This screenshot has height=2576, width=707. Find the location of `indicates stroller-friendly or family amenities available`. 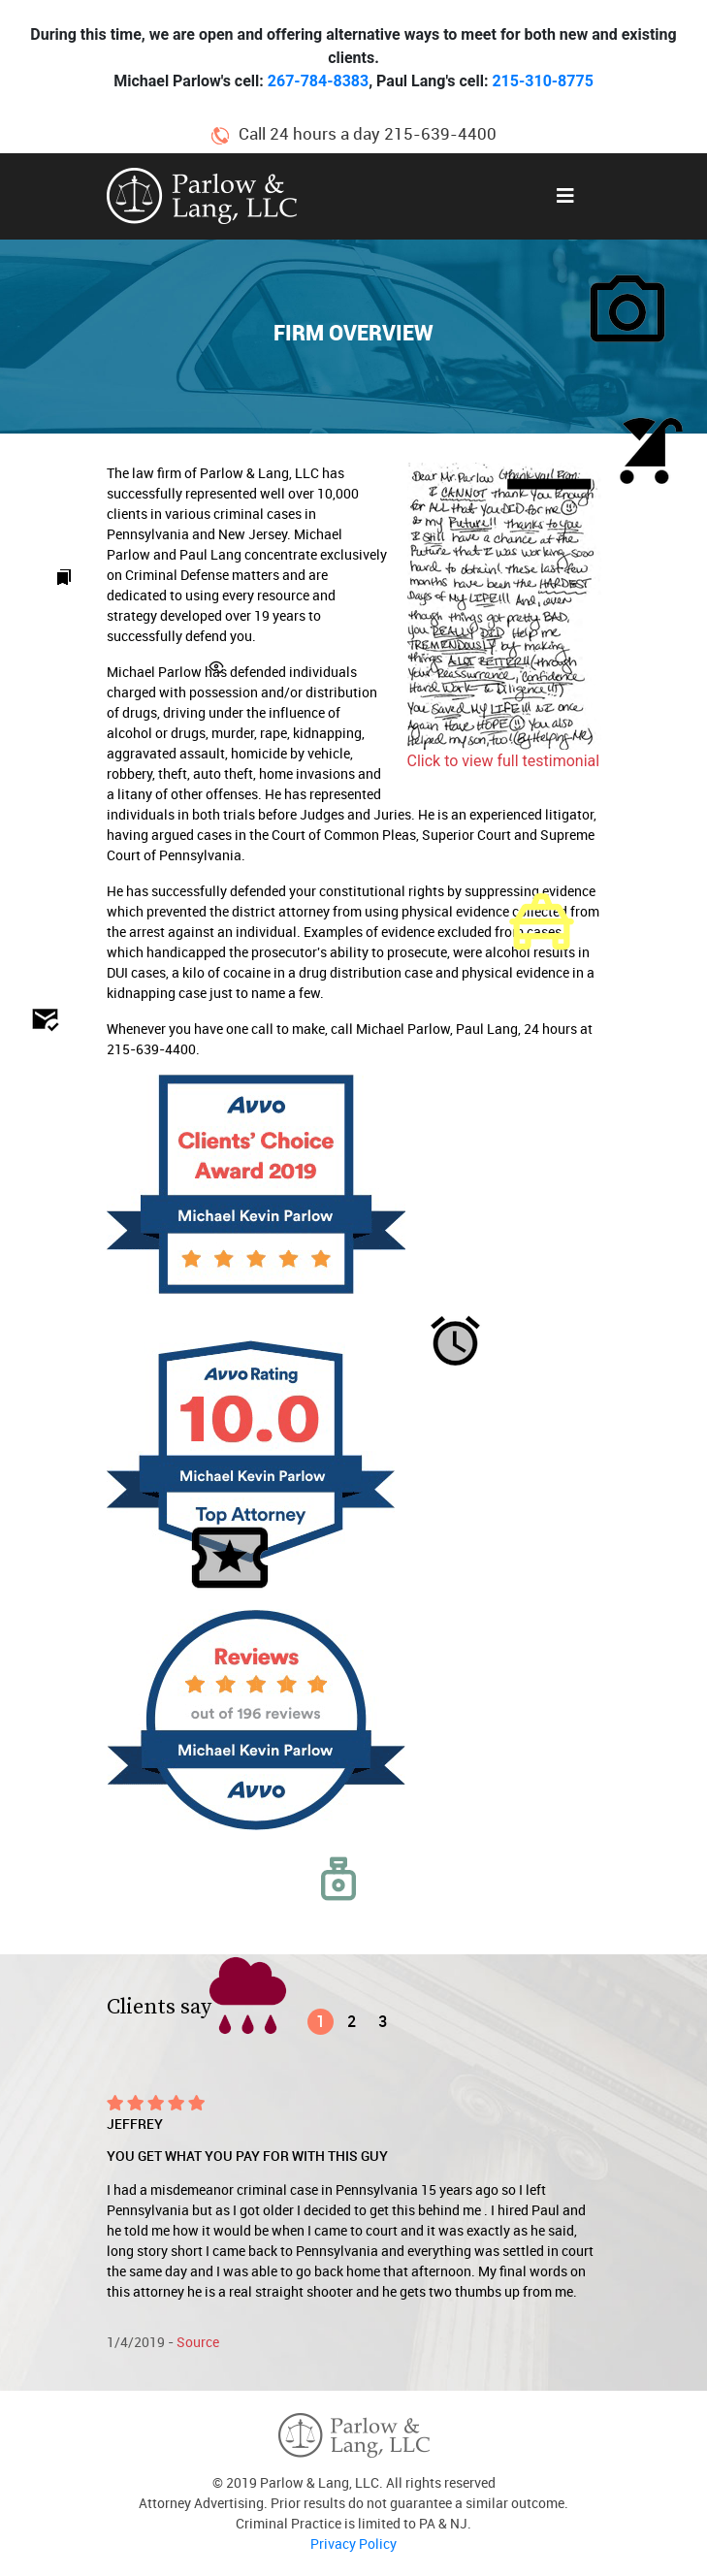

indicates stroller-friendly or family amenities available is located at coordinates (648, 449).